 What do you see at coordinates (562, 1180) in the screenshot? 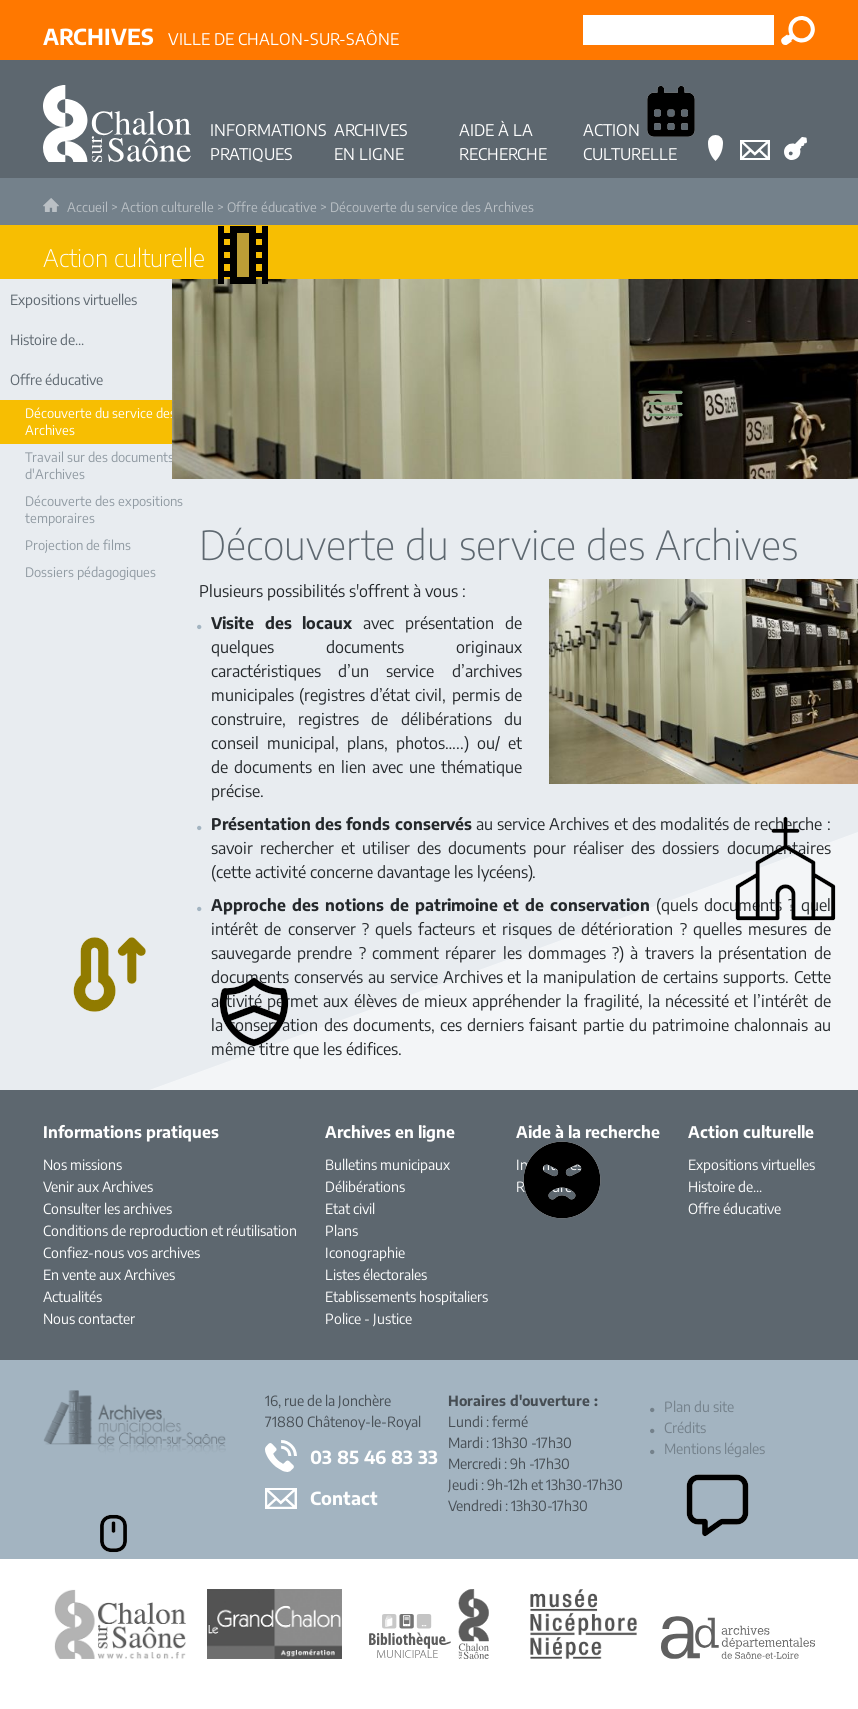
I see `select angry mood or emotion` at bounding box center [562, 1180].